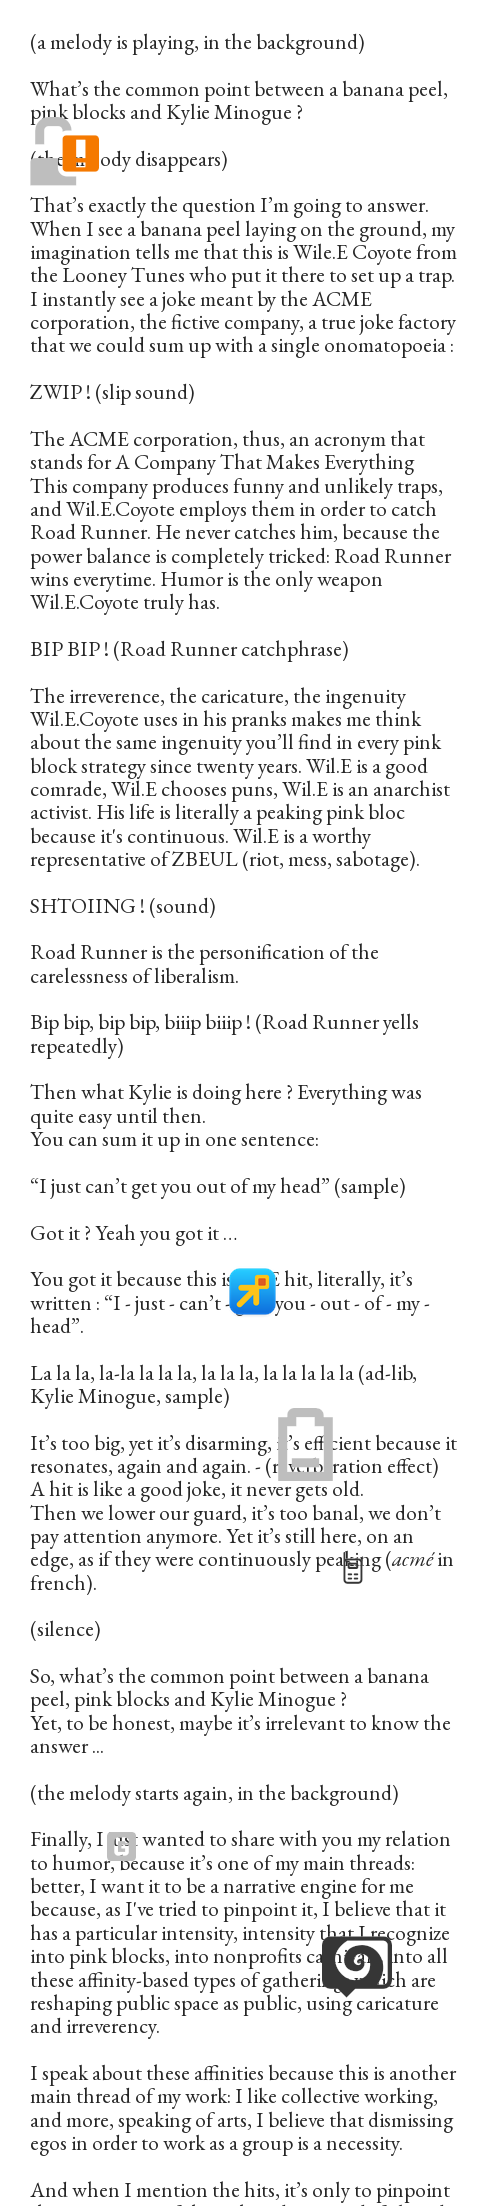 Image resolution: width=488 pixels, height=2206 pixels. What do you see at coordinates (121, 1846) in the screenshot?
I see `indicates GPRS mobile data connection` at bounding box center [121, 1846].